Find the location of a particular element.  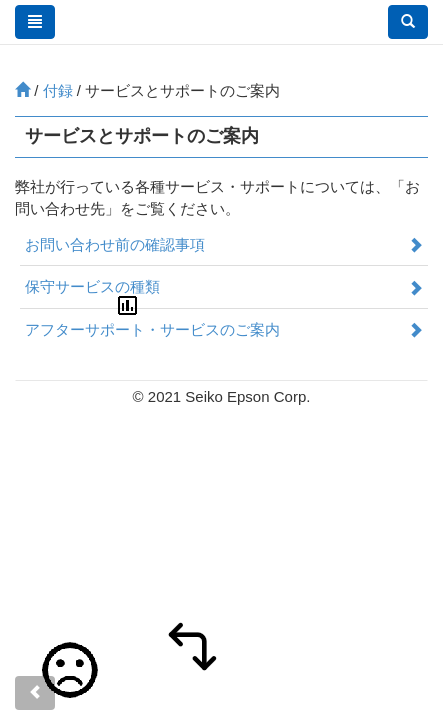

view poll results is located at coordinates (127, 305).